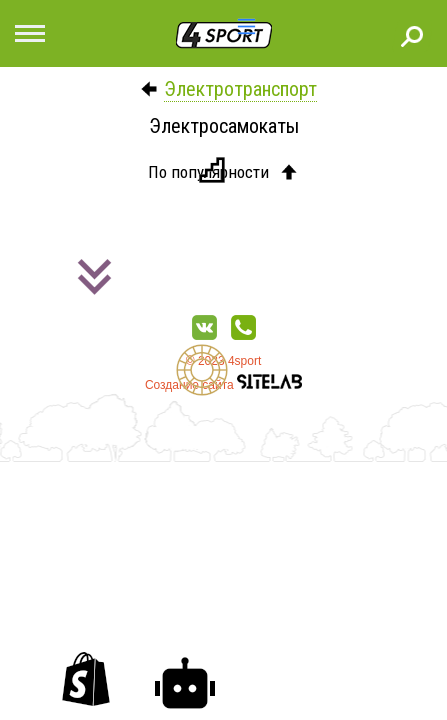  What do you see at coordinates (185, 686) in the screenshot?
I see `access AI assistant or chatbot features` at bounding box center [185, 686].